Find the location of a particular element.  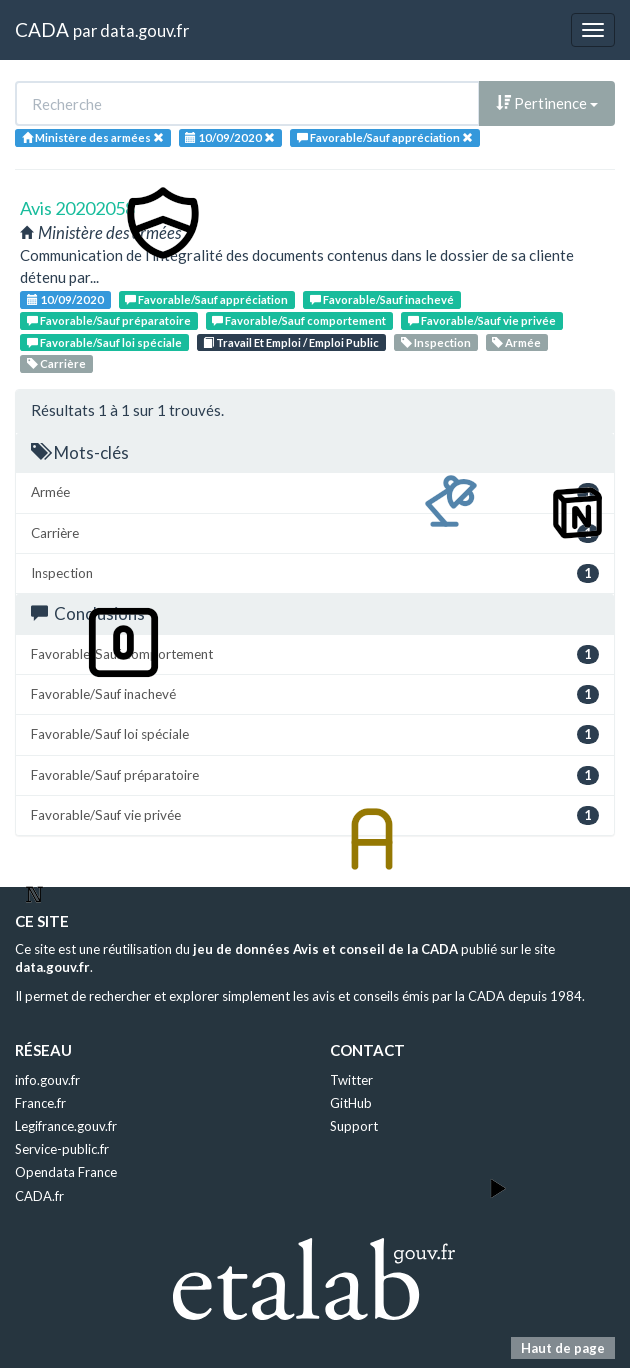

open Notion app is located at coordinates (577, 511).